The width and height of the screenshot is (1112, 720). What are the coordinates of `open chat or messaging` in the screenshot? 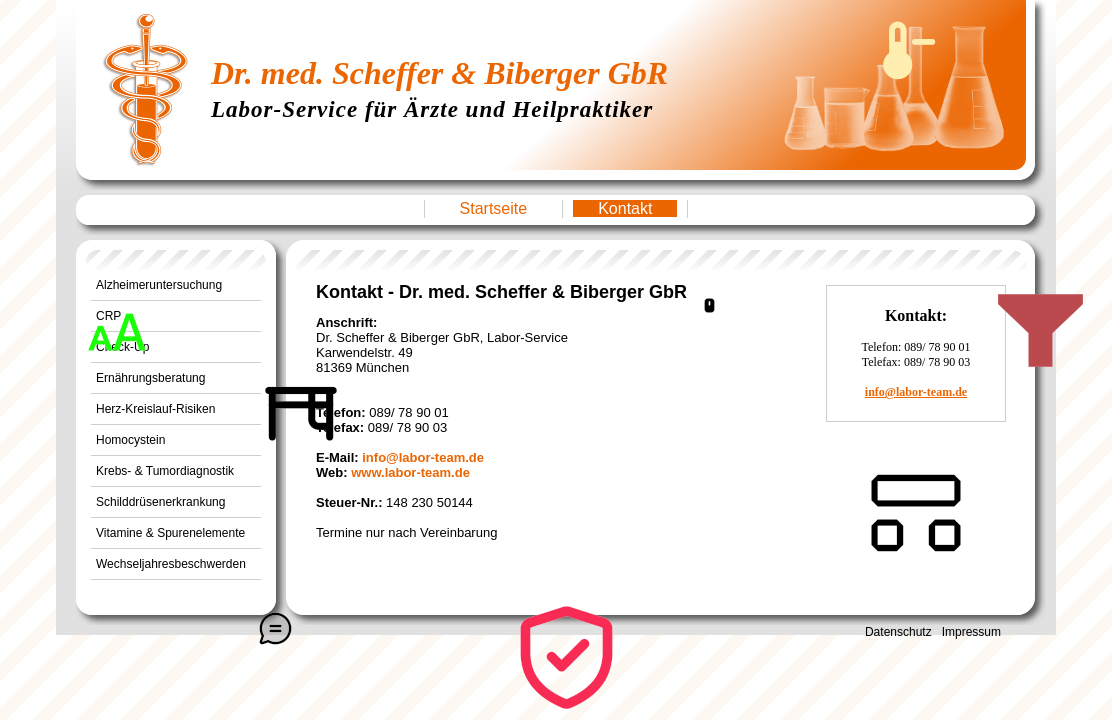 It's located at (275, 628).